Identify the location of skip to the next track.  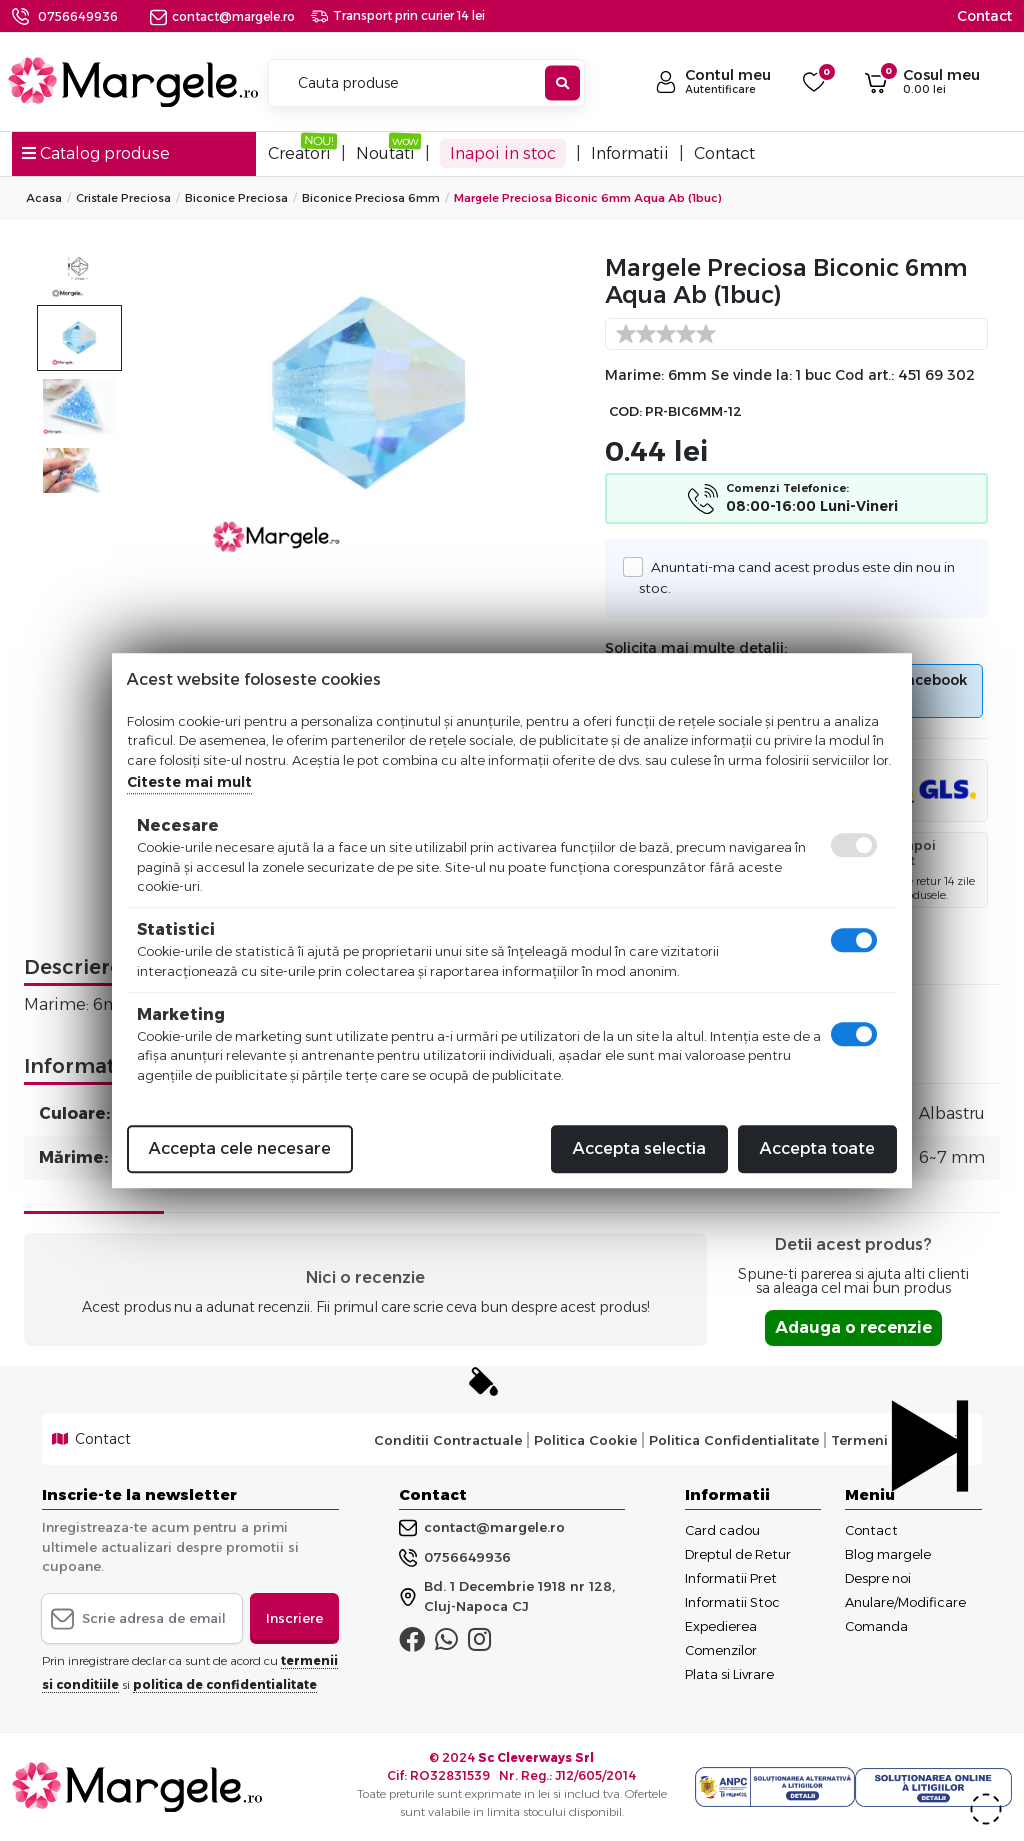
(930, 1446).